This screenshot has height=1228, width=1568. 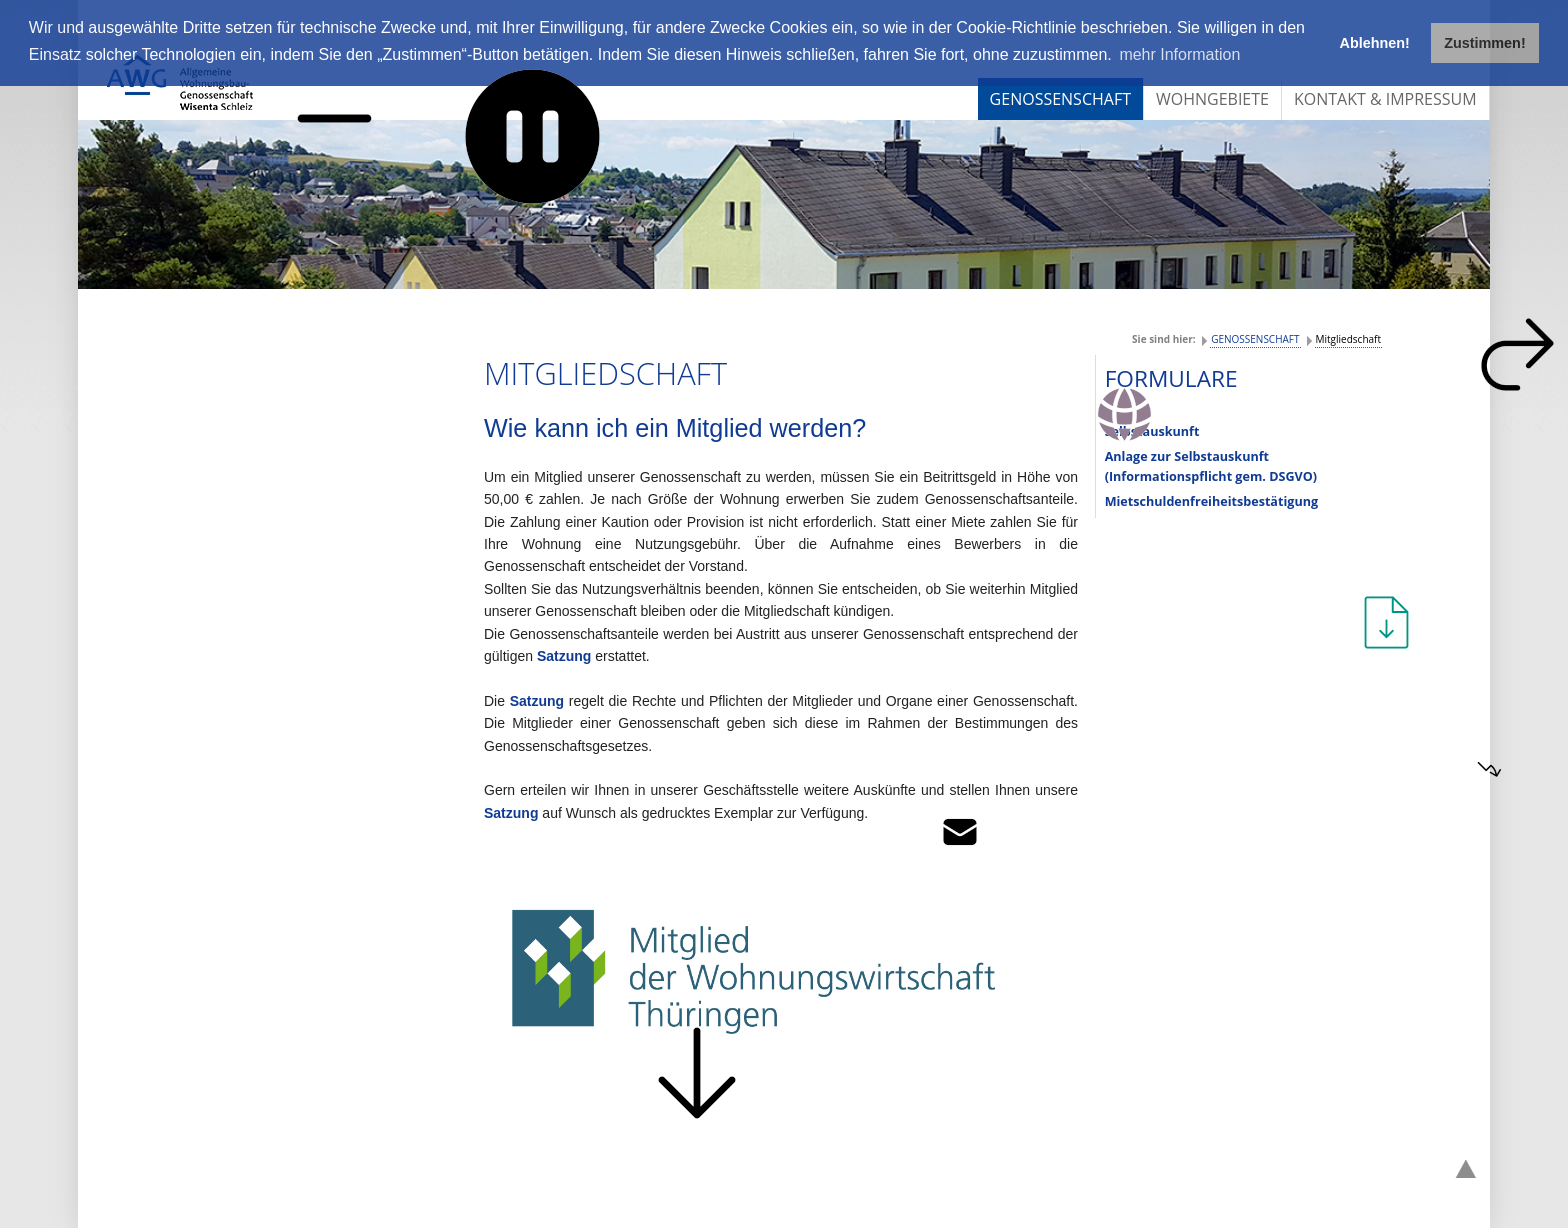 What do you see at coordinates (1386, 622) in the screenshot?
I see `download a file` at bounding box center [1386, 622].